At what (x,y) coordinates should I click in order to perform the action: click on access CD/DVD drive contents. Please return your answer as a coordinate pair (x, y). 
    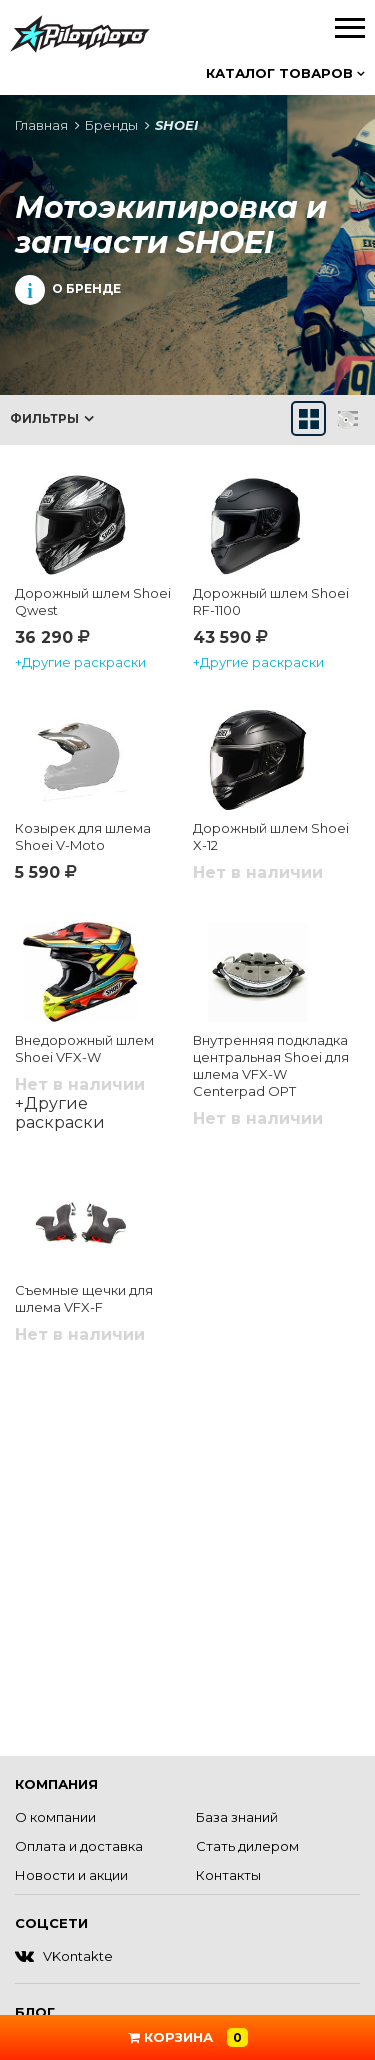
    Looking at the image, I should click on (346, 420).